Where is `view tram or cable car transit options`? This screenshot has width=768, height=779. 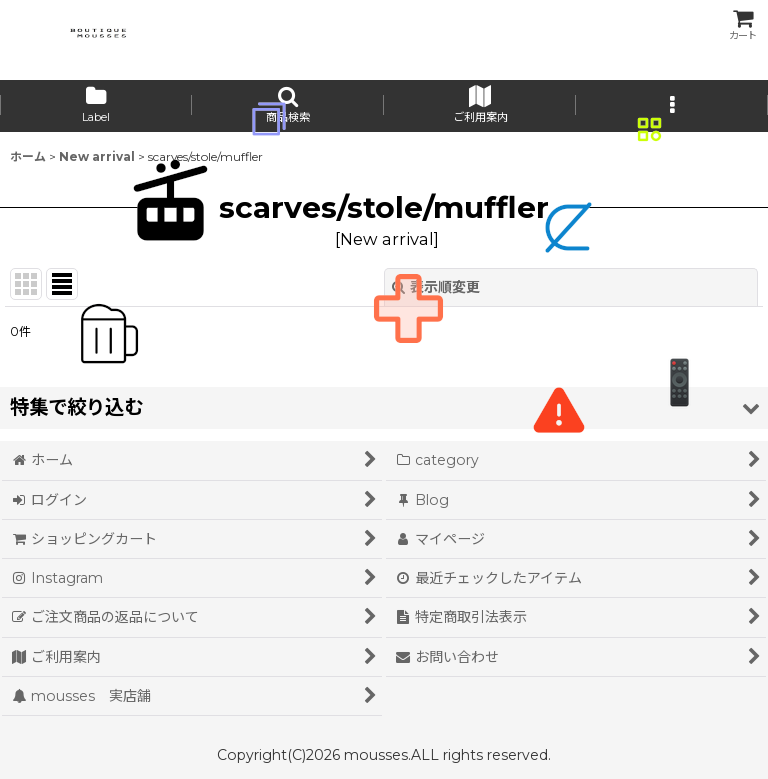 view tram or cable car transit options is located at coordinates (170, 202).